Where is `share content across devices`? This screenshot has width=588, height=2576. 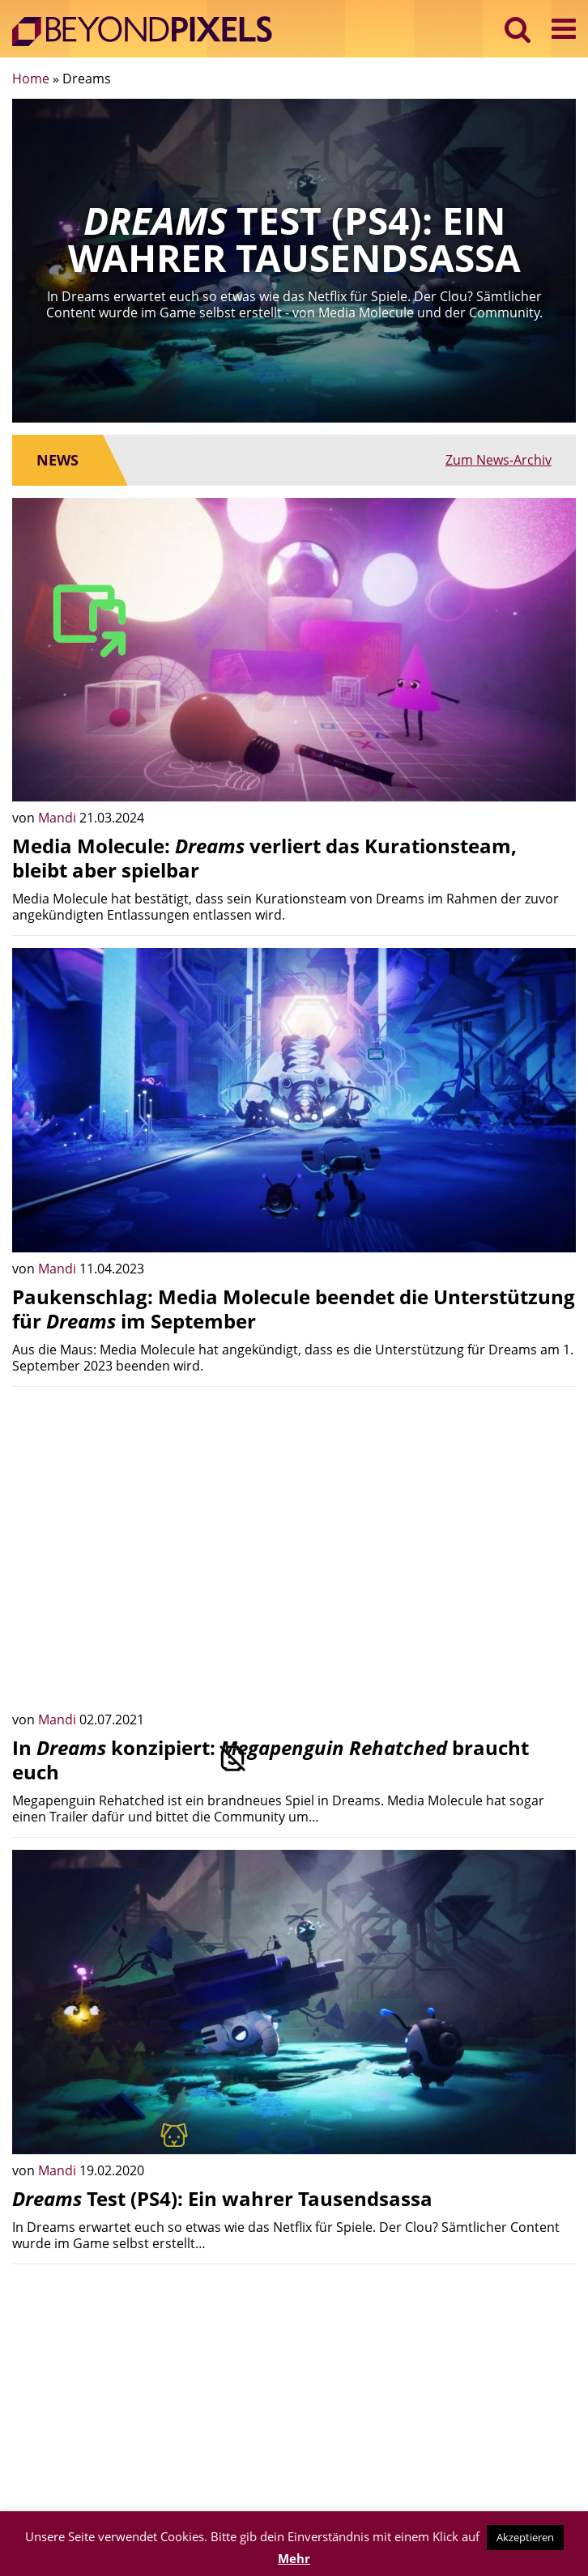
share content across devices is located at coordinates (89, 617).